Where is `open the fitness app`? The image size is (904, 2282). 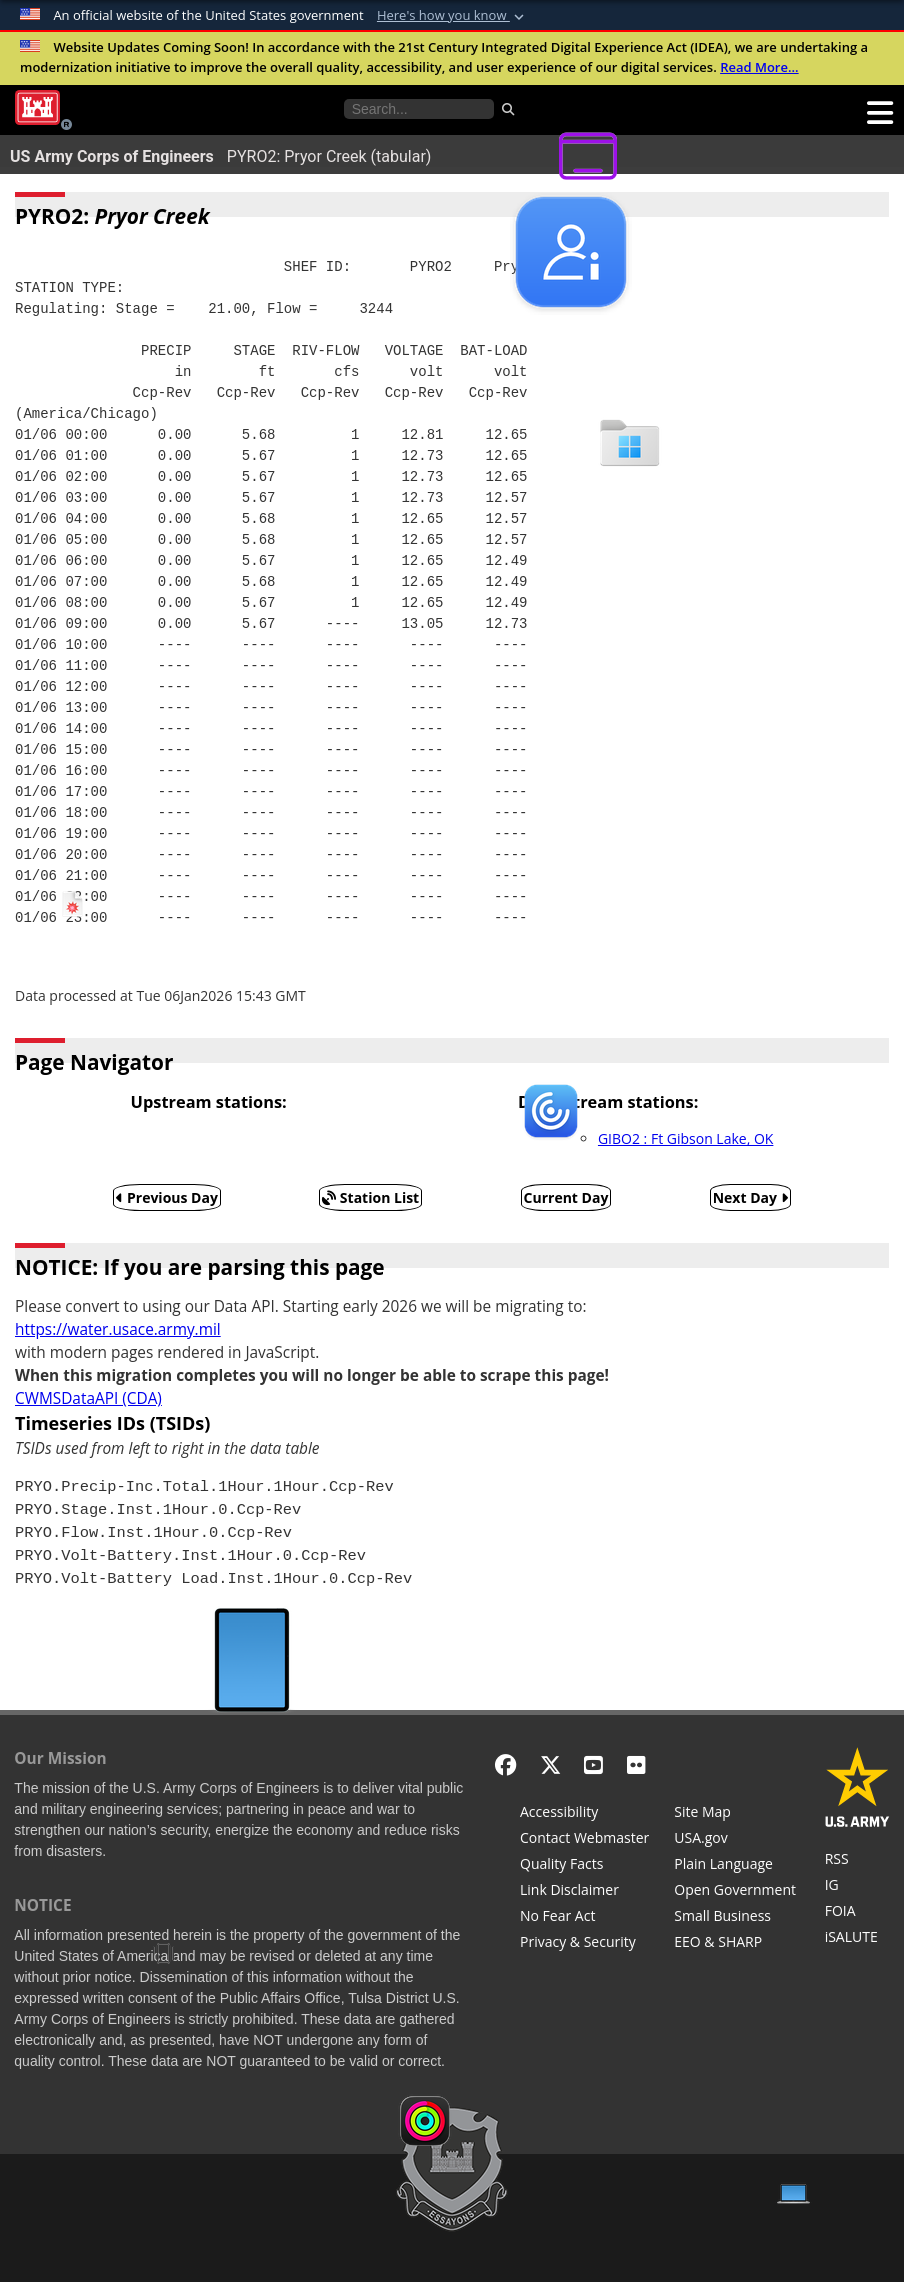 open the fitness app is located at coordinates (425, 2121).